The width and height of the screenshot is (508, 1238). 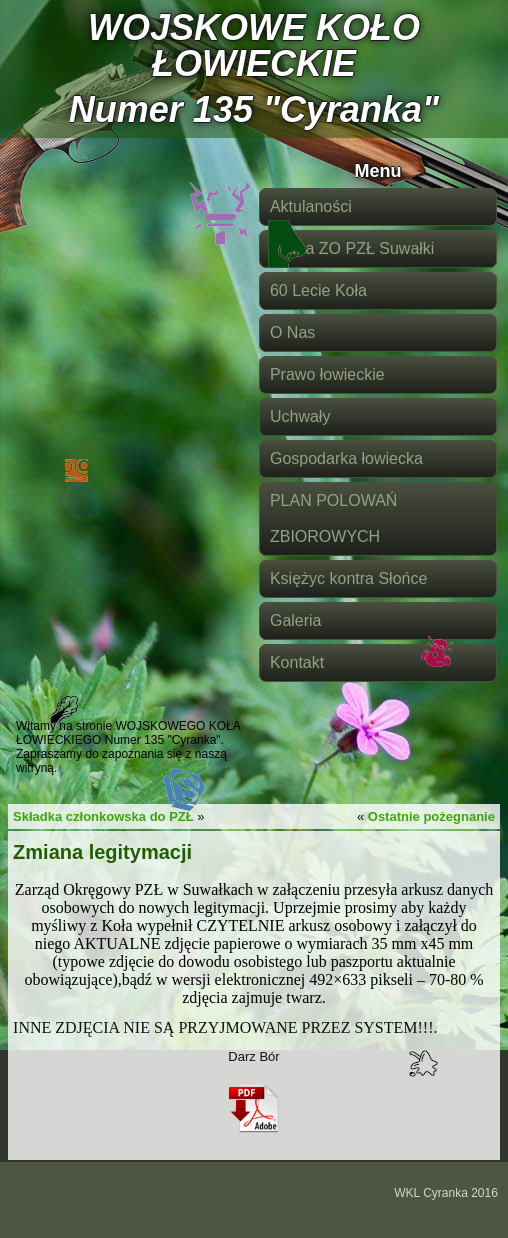 I want to click on indicates a fear or horror game element, so click(x=437, y=652).